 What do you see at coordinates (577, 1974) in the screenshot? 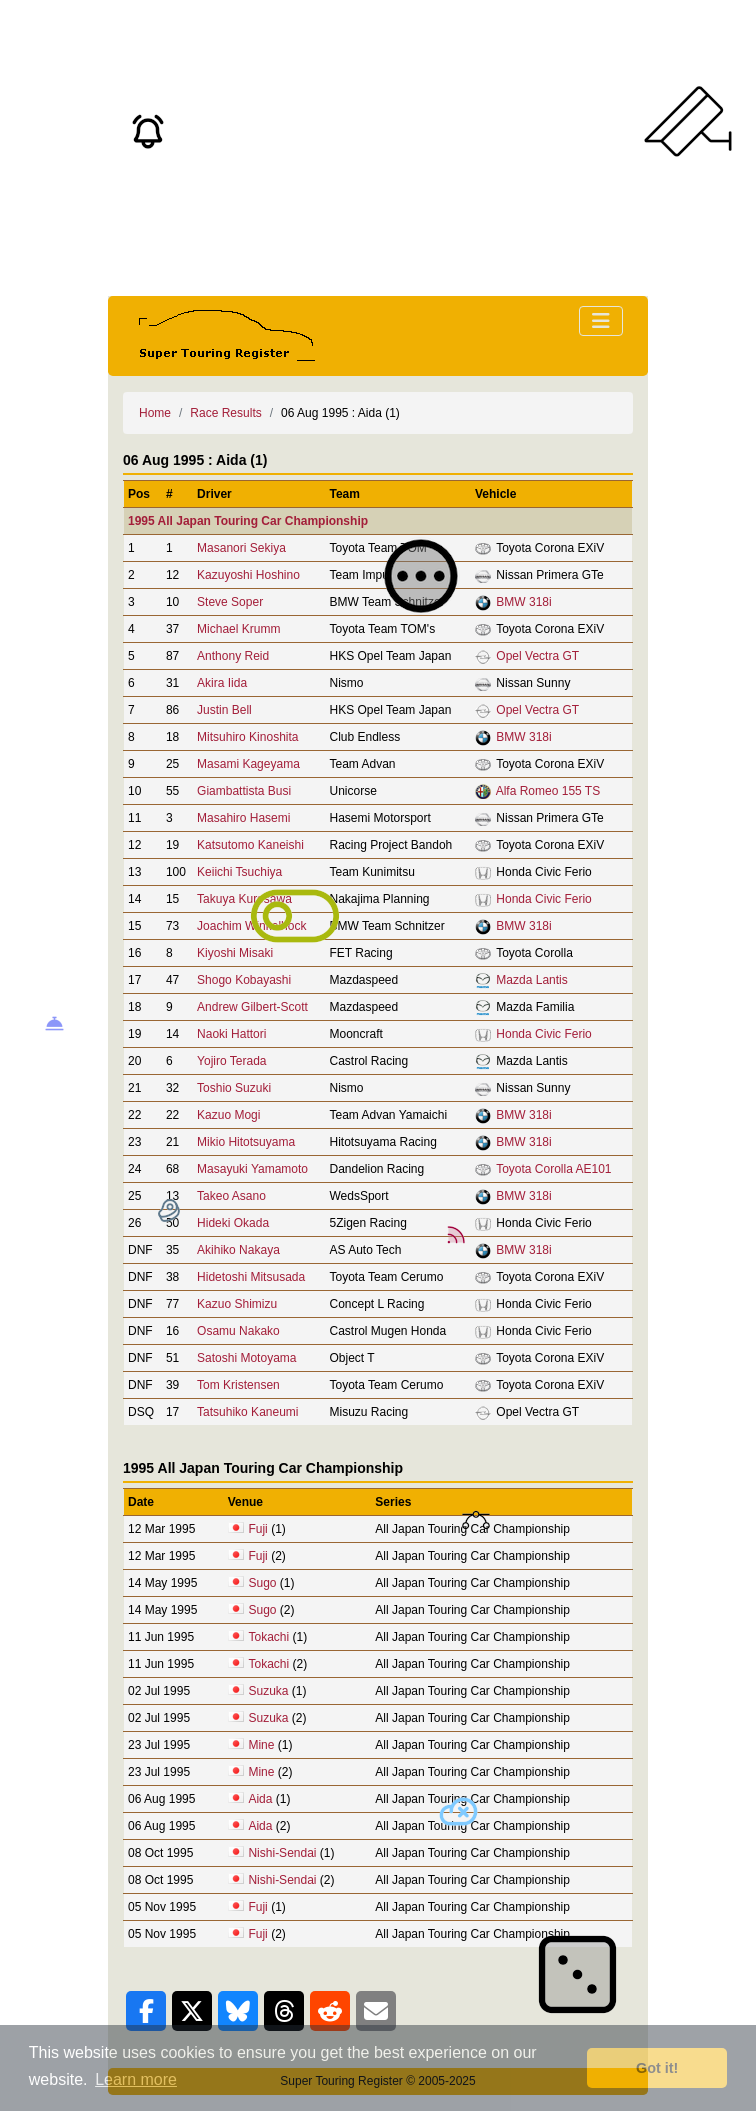
I see `roll dice or generate random number` at bounding box center [577, 1974].